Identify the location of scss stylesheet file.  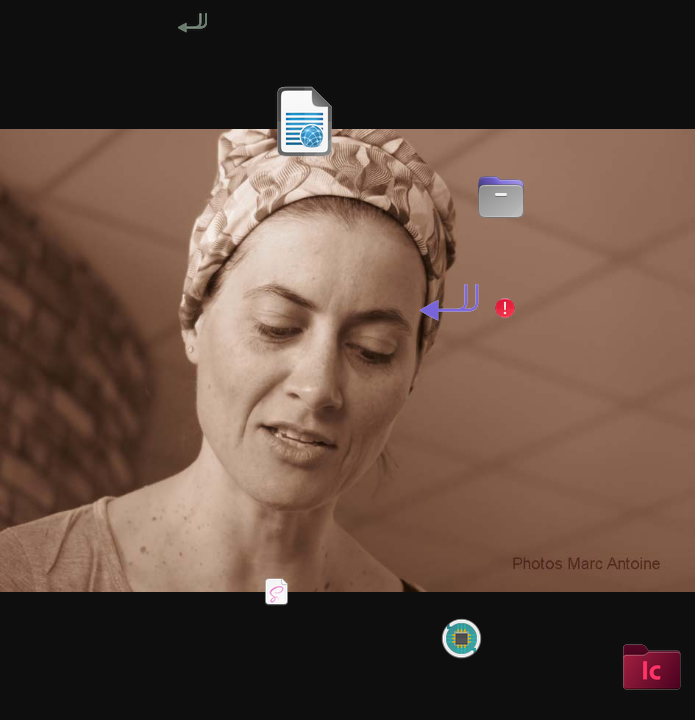
(276, 591).